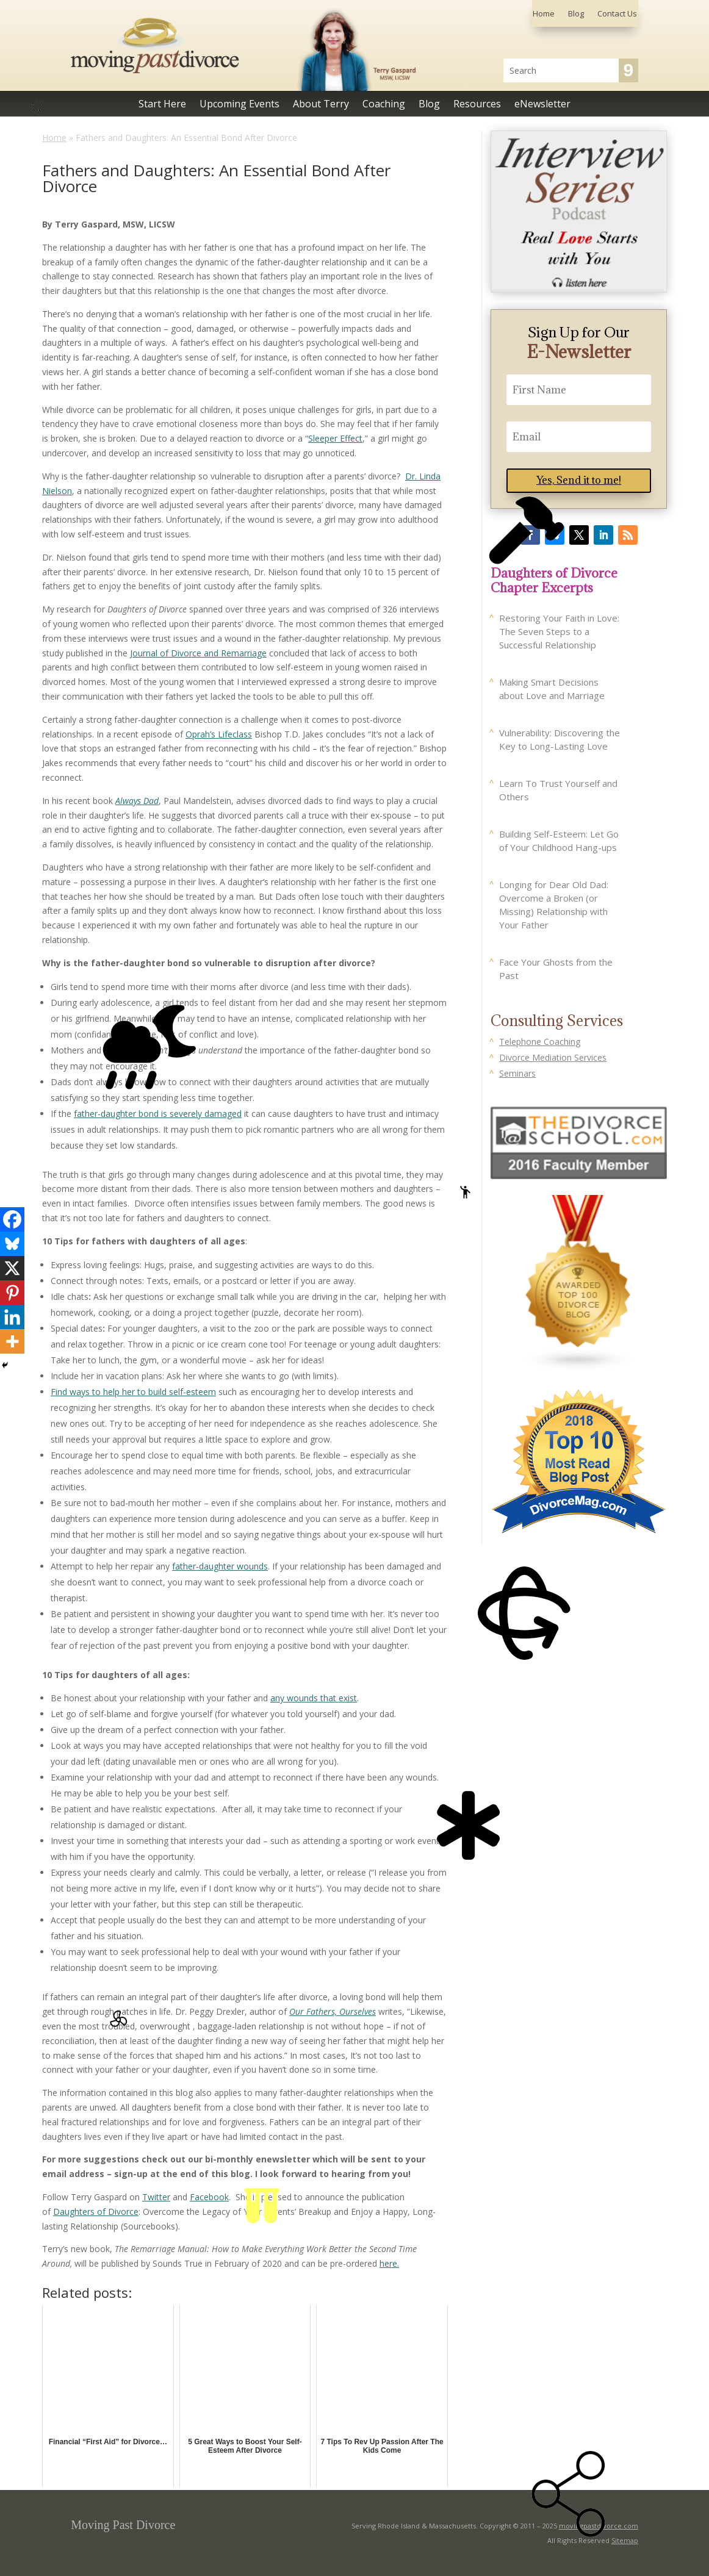 Image resolution: width=709 pixels, height=2576 pixels. What do you see at coordinates (524, 1613) in the screenshot?
I see `rotate object in 3D space` at bounding box center [524, 1613].